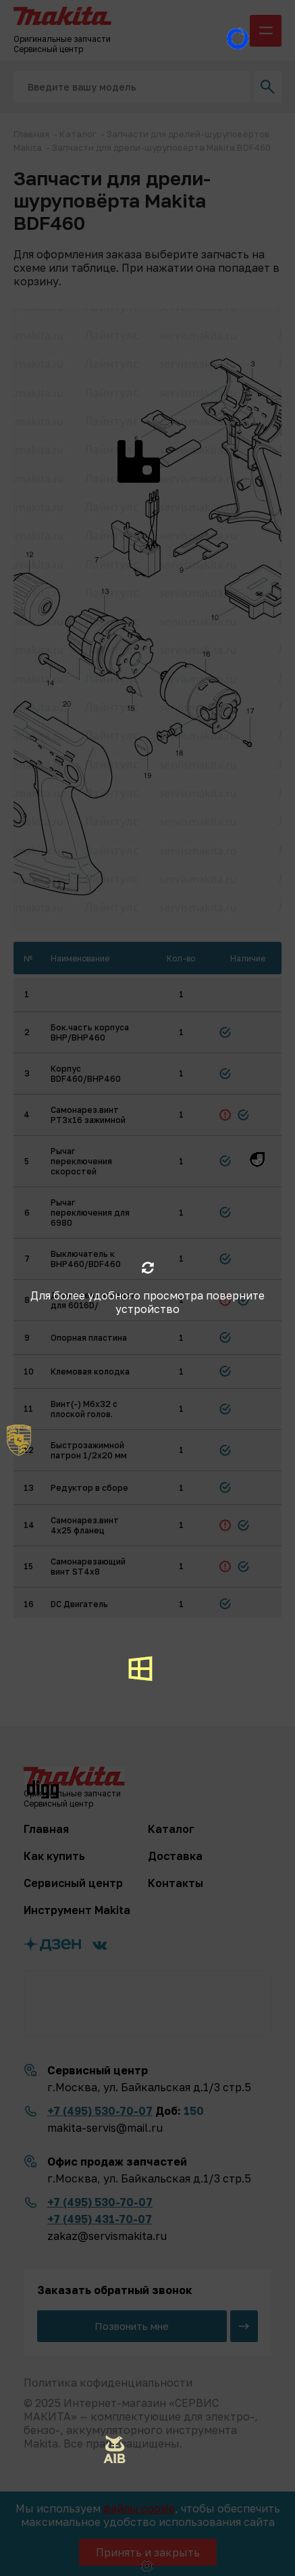 The image size is (295, 2576). What do you see at coordinates (114, 2449) in the screenshot?
I see `AIB (Allied Irish Banks) logo` at bounding box center [114, 2449].